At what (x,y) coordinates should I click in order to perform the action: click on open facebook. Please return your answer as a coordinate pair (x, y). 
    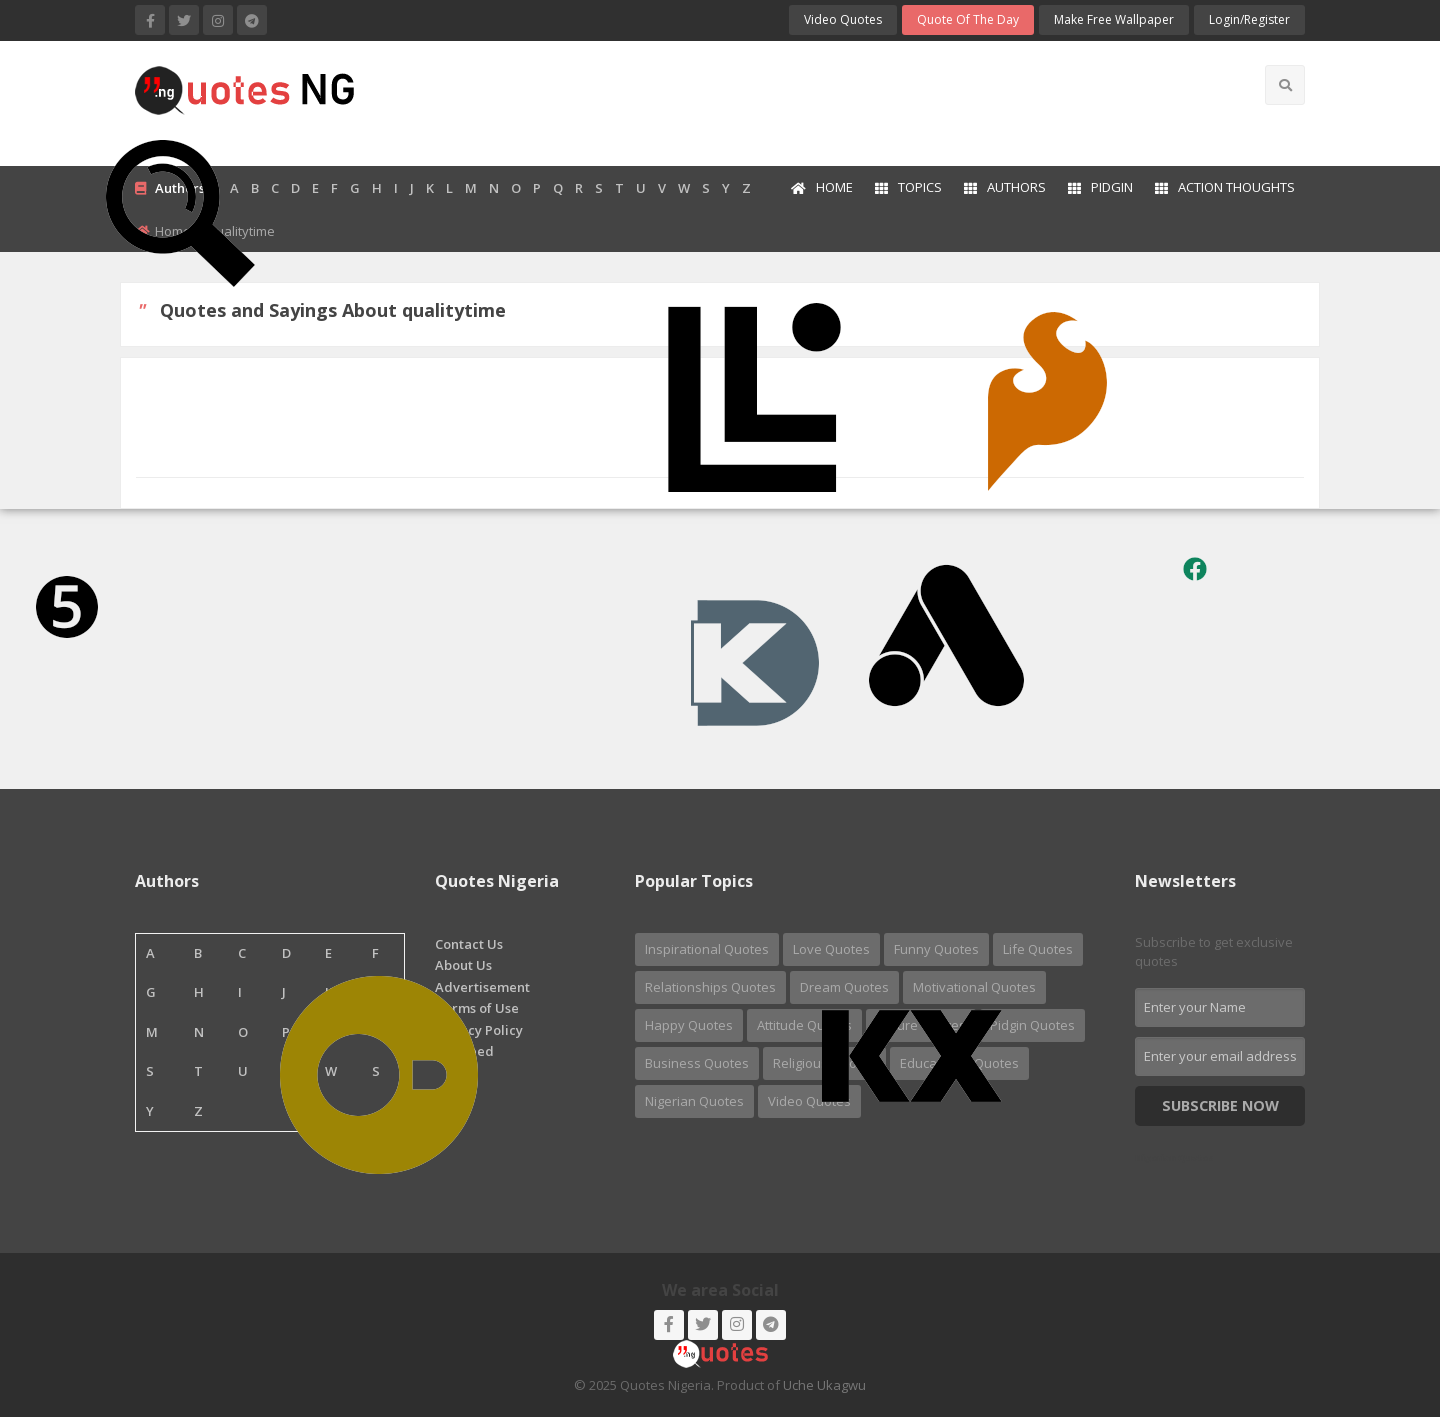
    Looking at the image, I should click on (1195, 569).